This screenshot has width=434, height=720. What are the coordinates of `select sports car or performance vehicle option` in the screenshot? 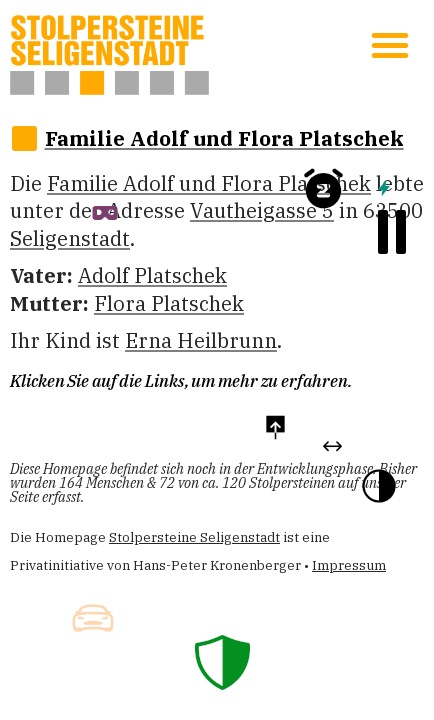 It's located at (93, 618).